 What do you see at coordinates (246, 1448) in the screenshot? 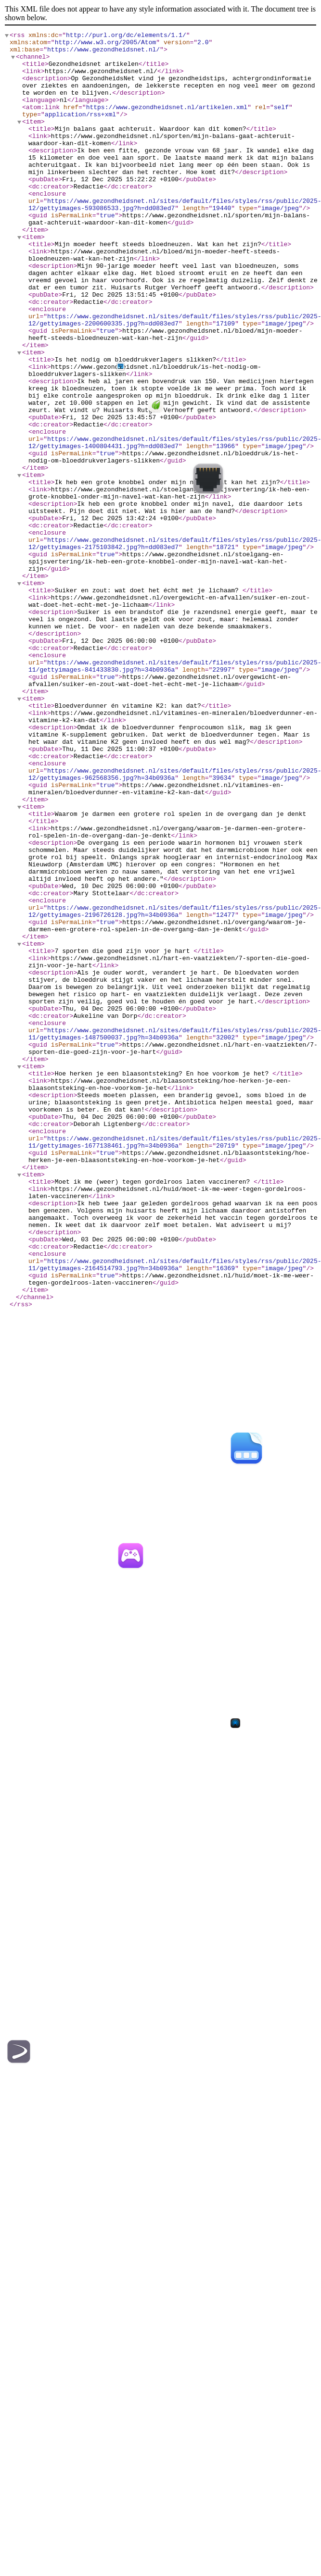
I see `open desktop app or file manager` at bounding box center [246, 1448].